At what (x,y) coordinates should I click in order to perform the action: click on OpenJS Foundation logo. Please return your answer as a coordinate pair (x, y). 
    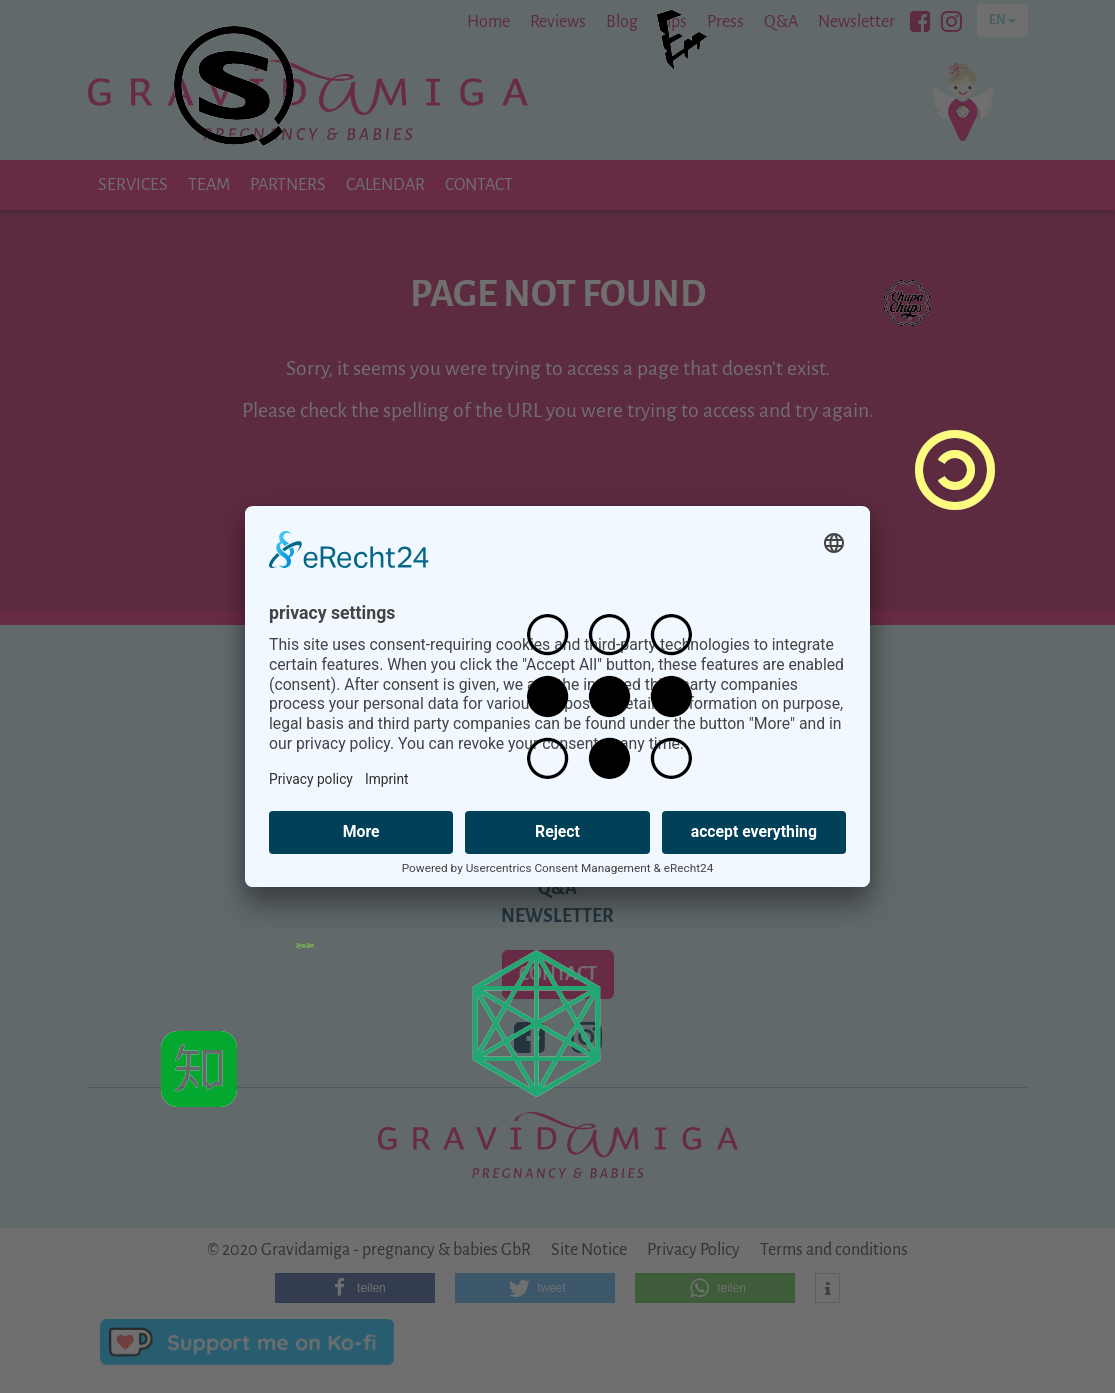
    Looking at the image, I should click on (536, 1023).